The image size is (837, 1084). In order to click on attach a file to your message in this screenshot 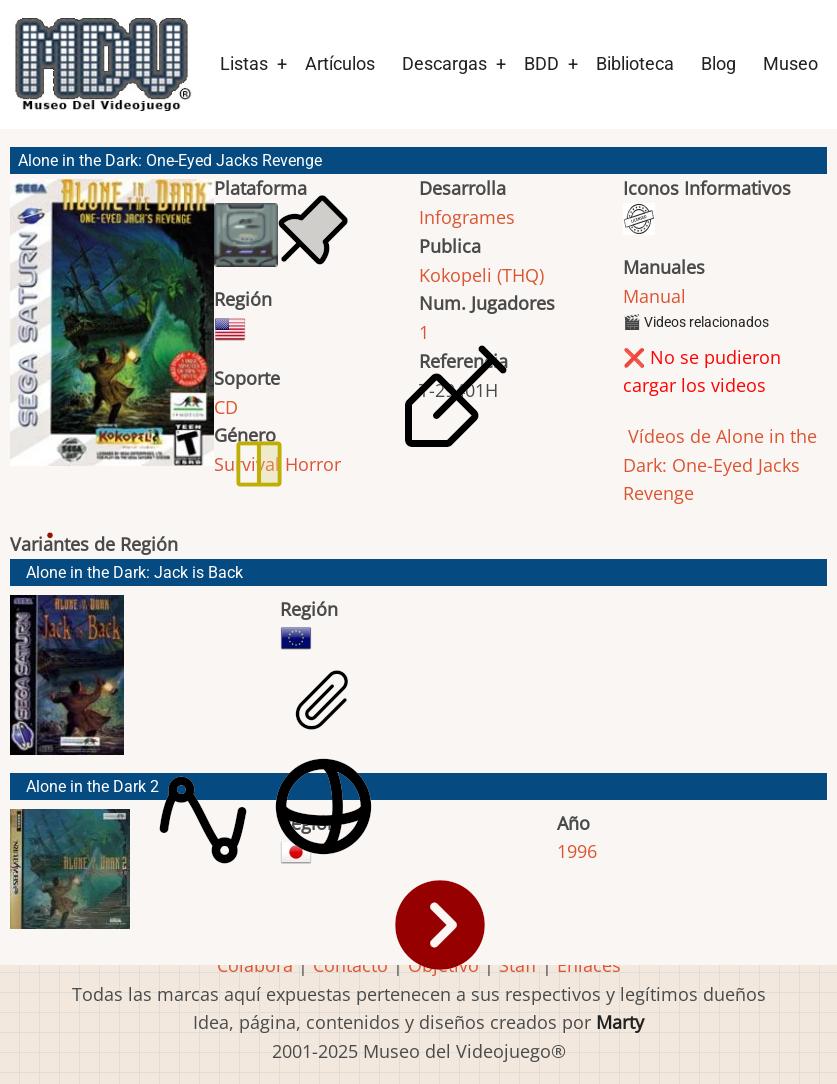, I will do `click(323, 700)`.